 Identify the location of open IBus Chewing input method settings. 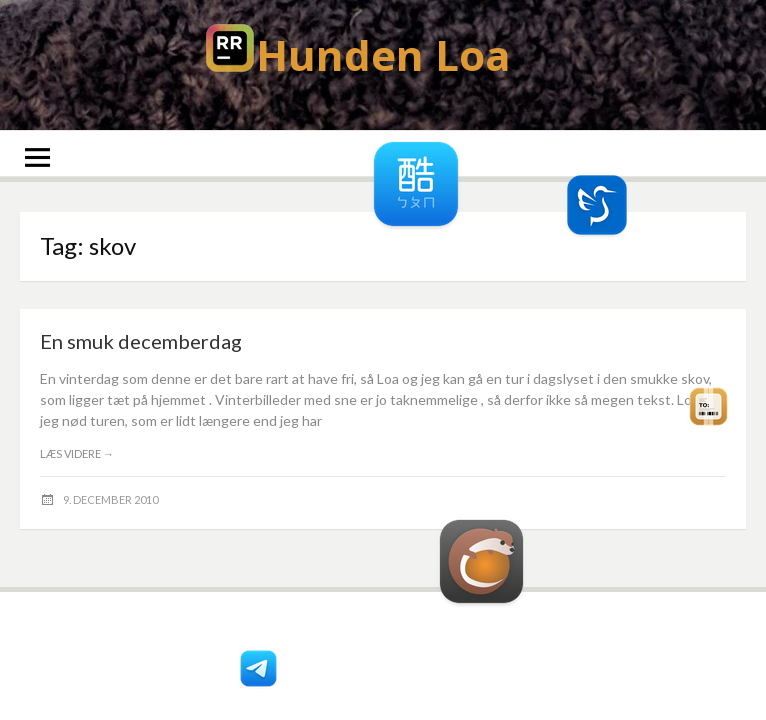
(416, 184).